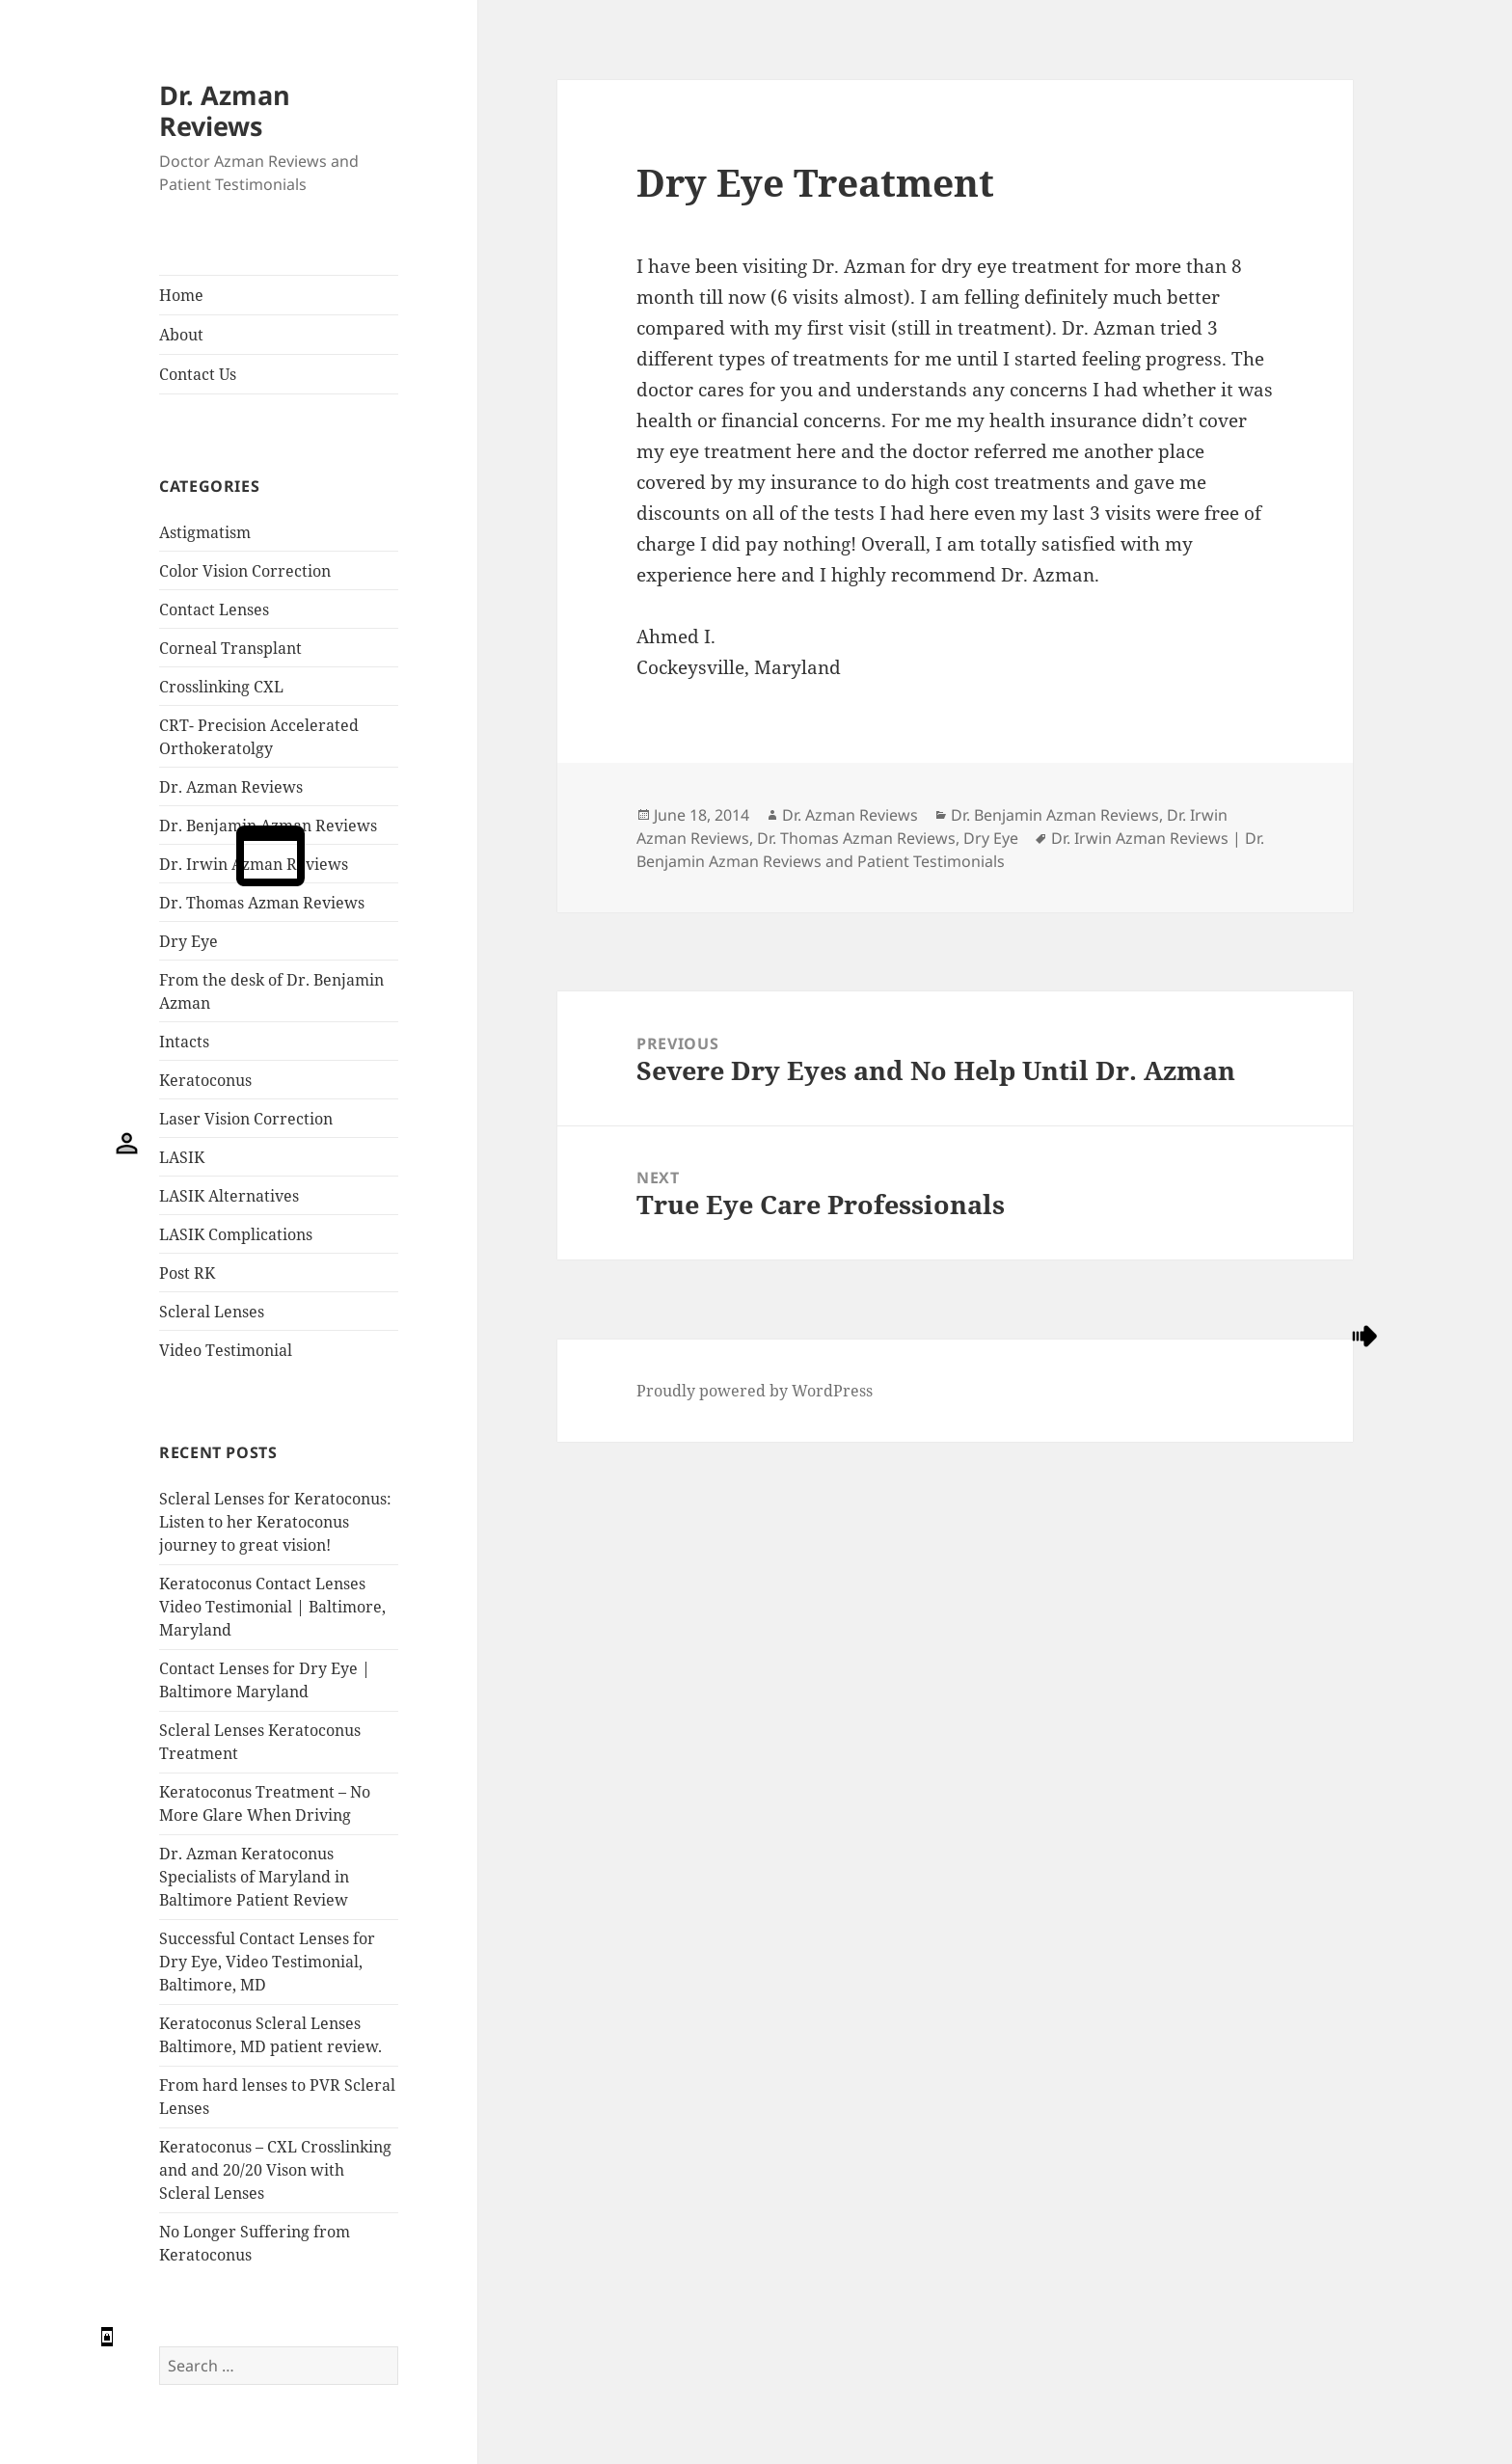  What do you see at coordinates (270, 855) in the screenshot?
I see `open a web browser or webpage` at bounding box center [270, 855].